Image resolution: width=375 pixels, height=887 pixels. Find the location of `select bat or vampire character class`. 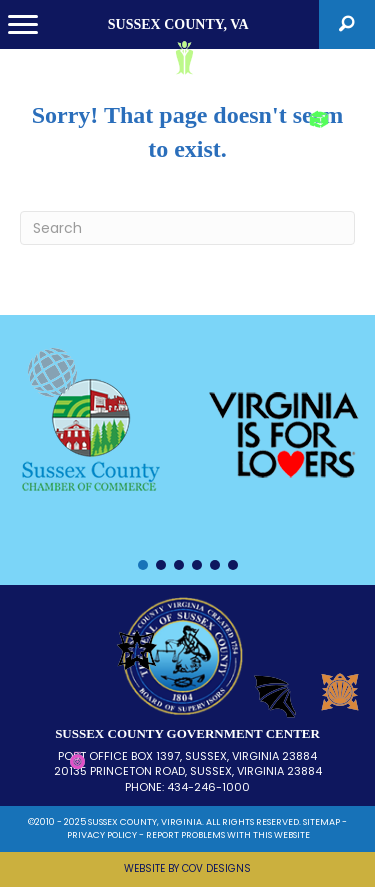

select bat or vampire character class is located at coordinates (274, 696).